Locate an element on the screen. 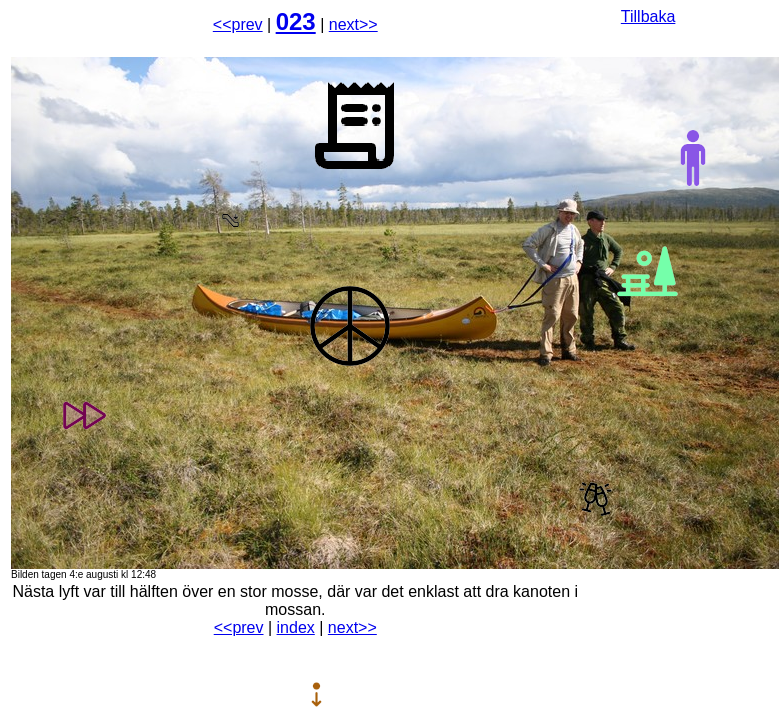  indicates escalator going down is located at coordinates (230, 220).